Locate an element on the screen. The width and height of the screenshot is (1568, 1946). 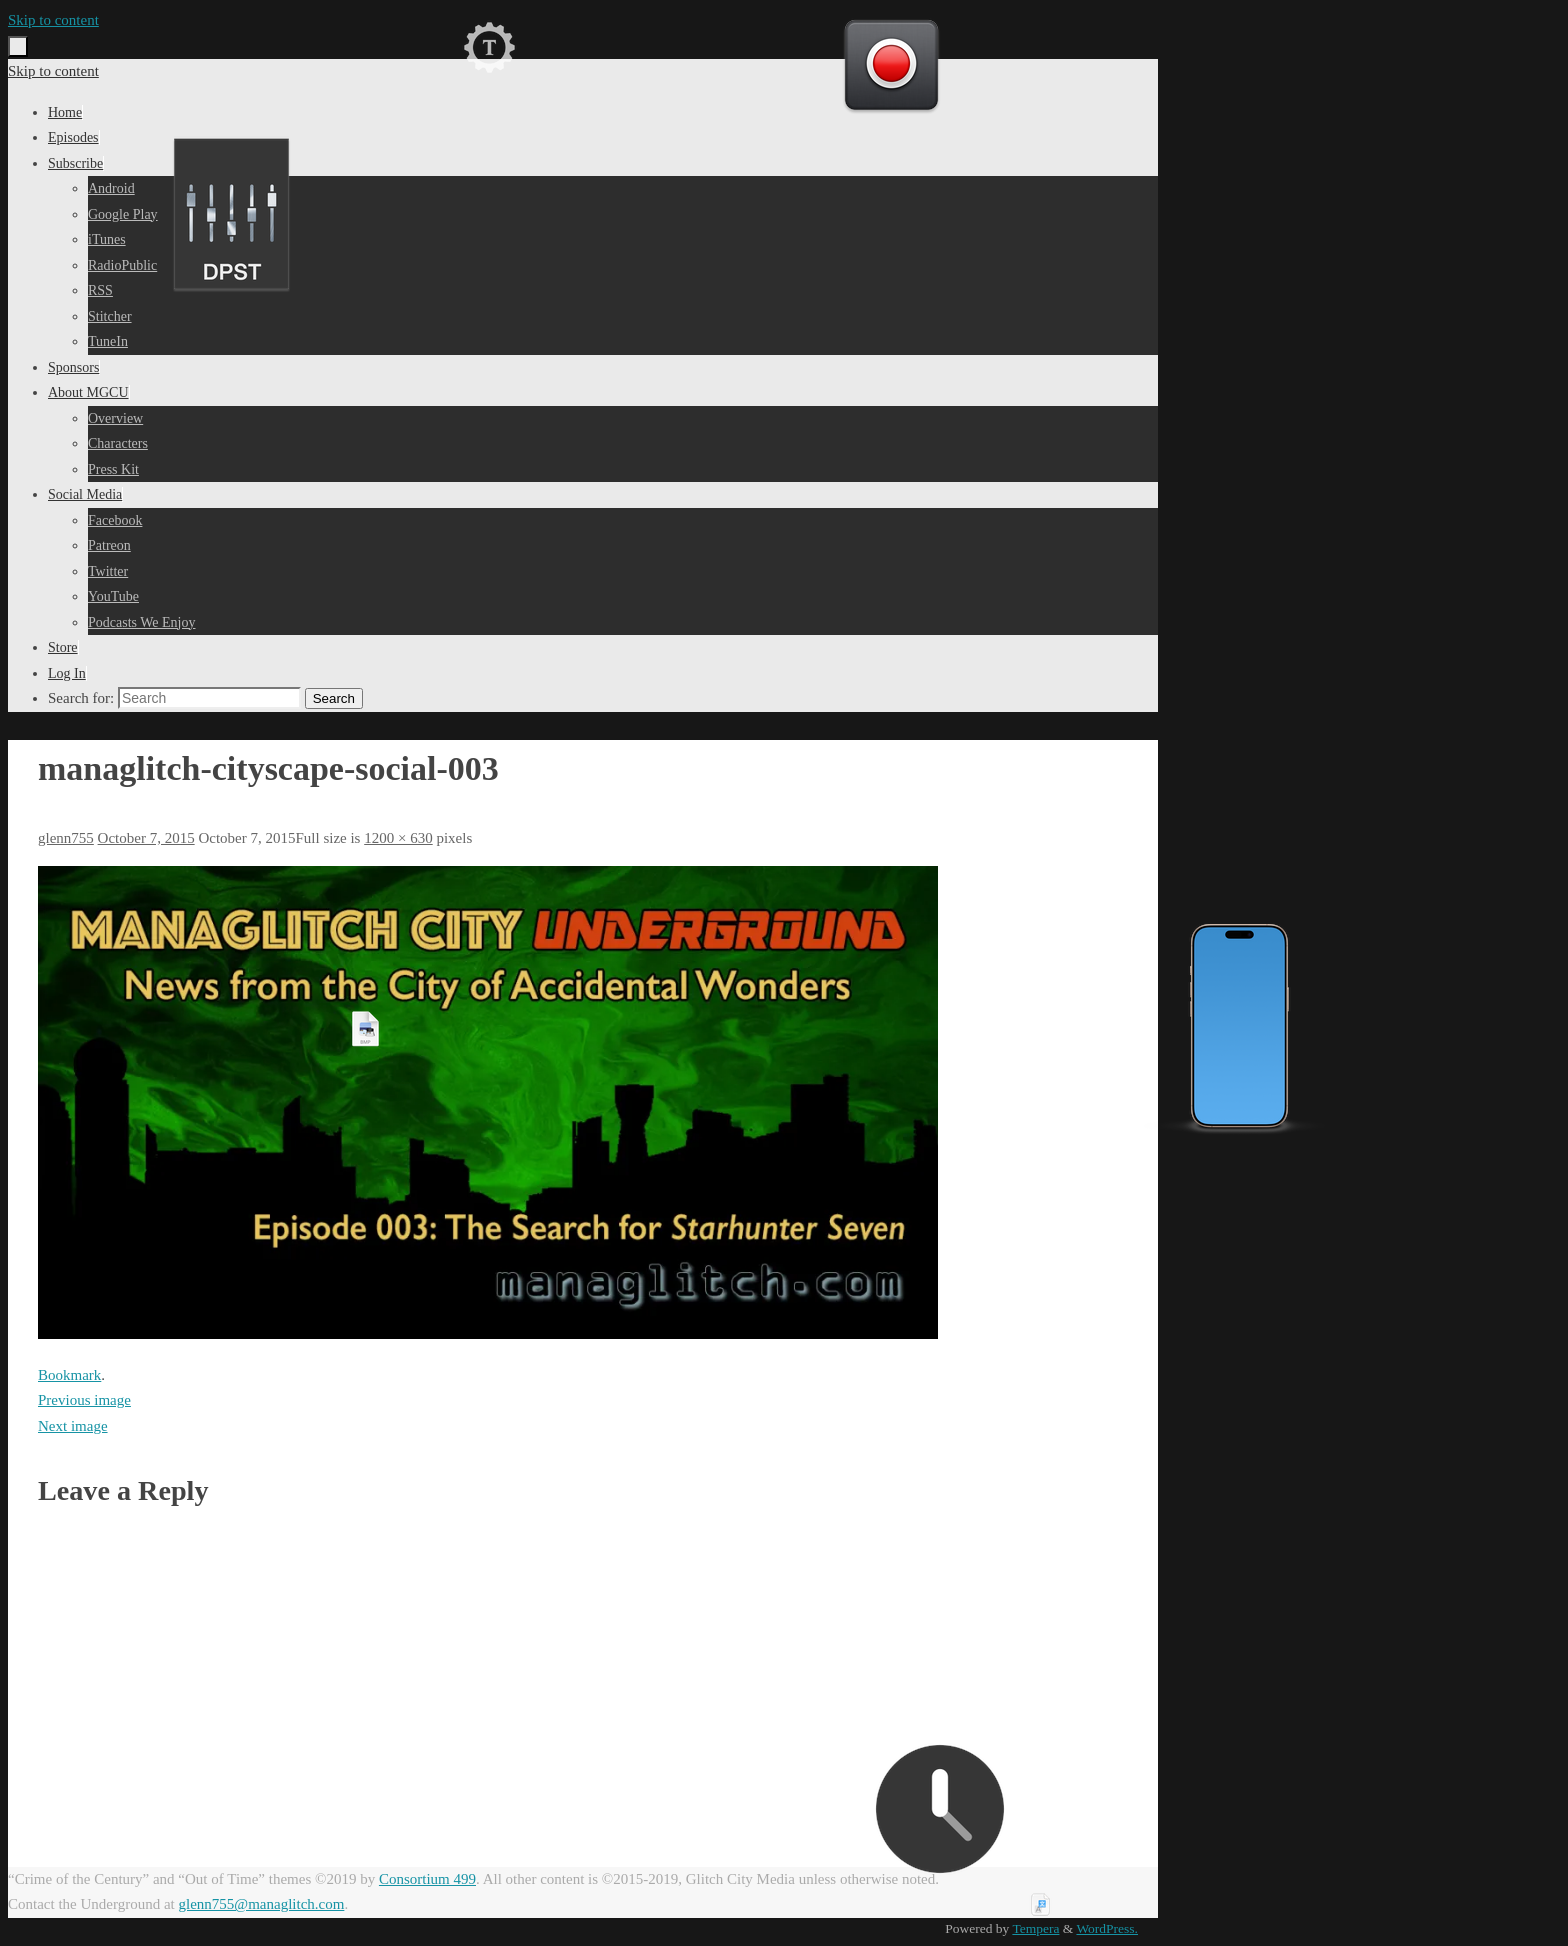
indicates urgent or time-sensitive status is located at coordinates (940, 1809).